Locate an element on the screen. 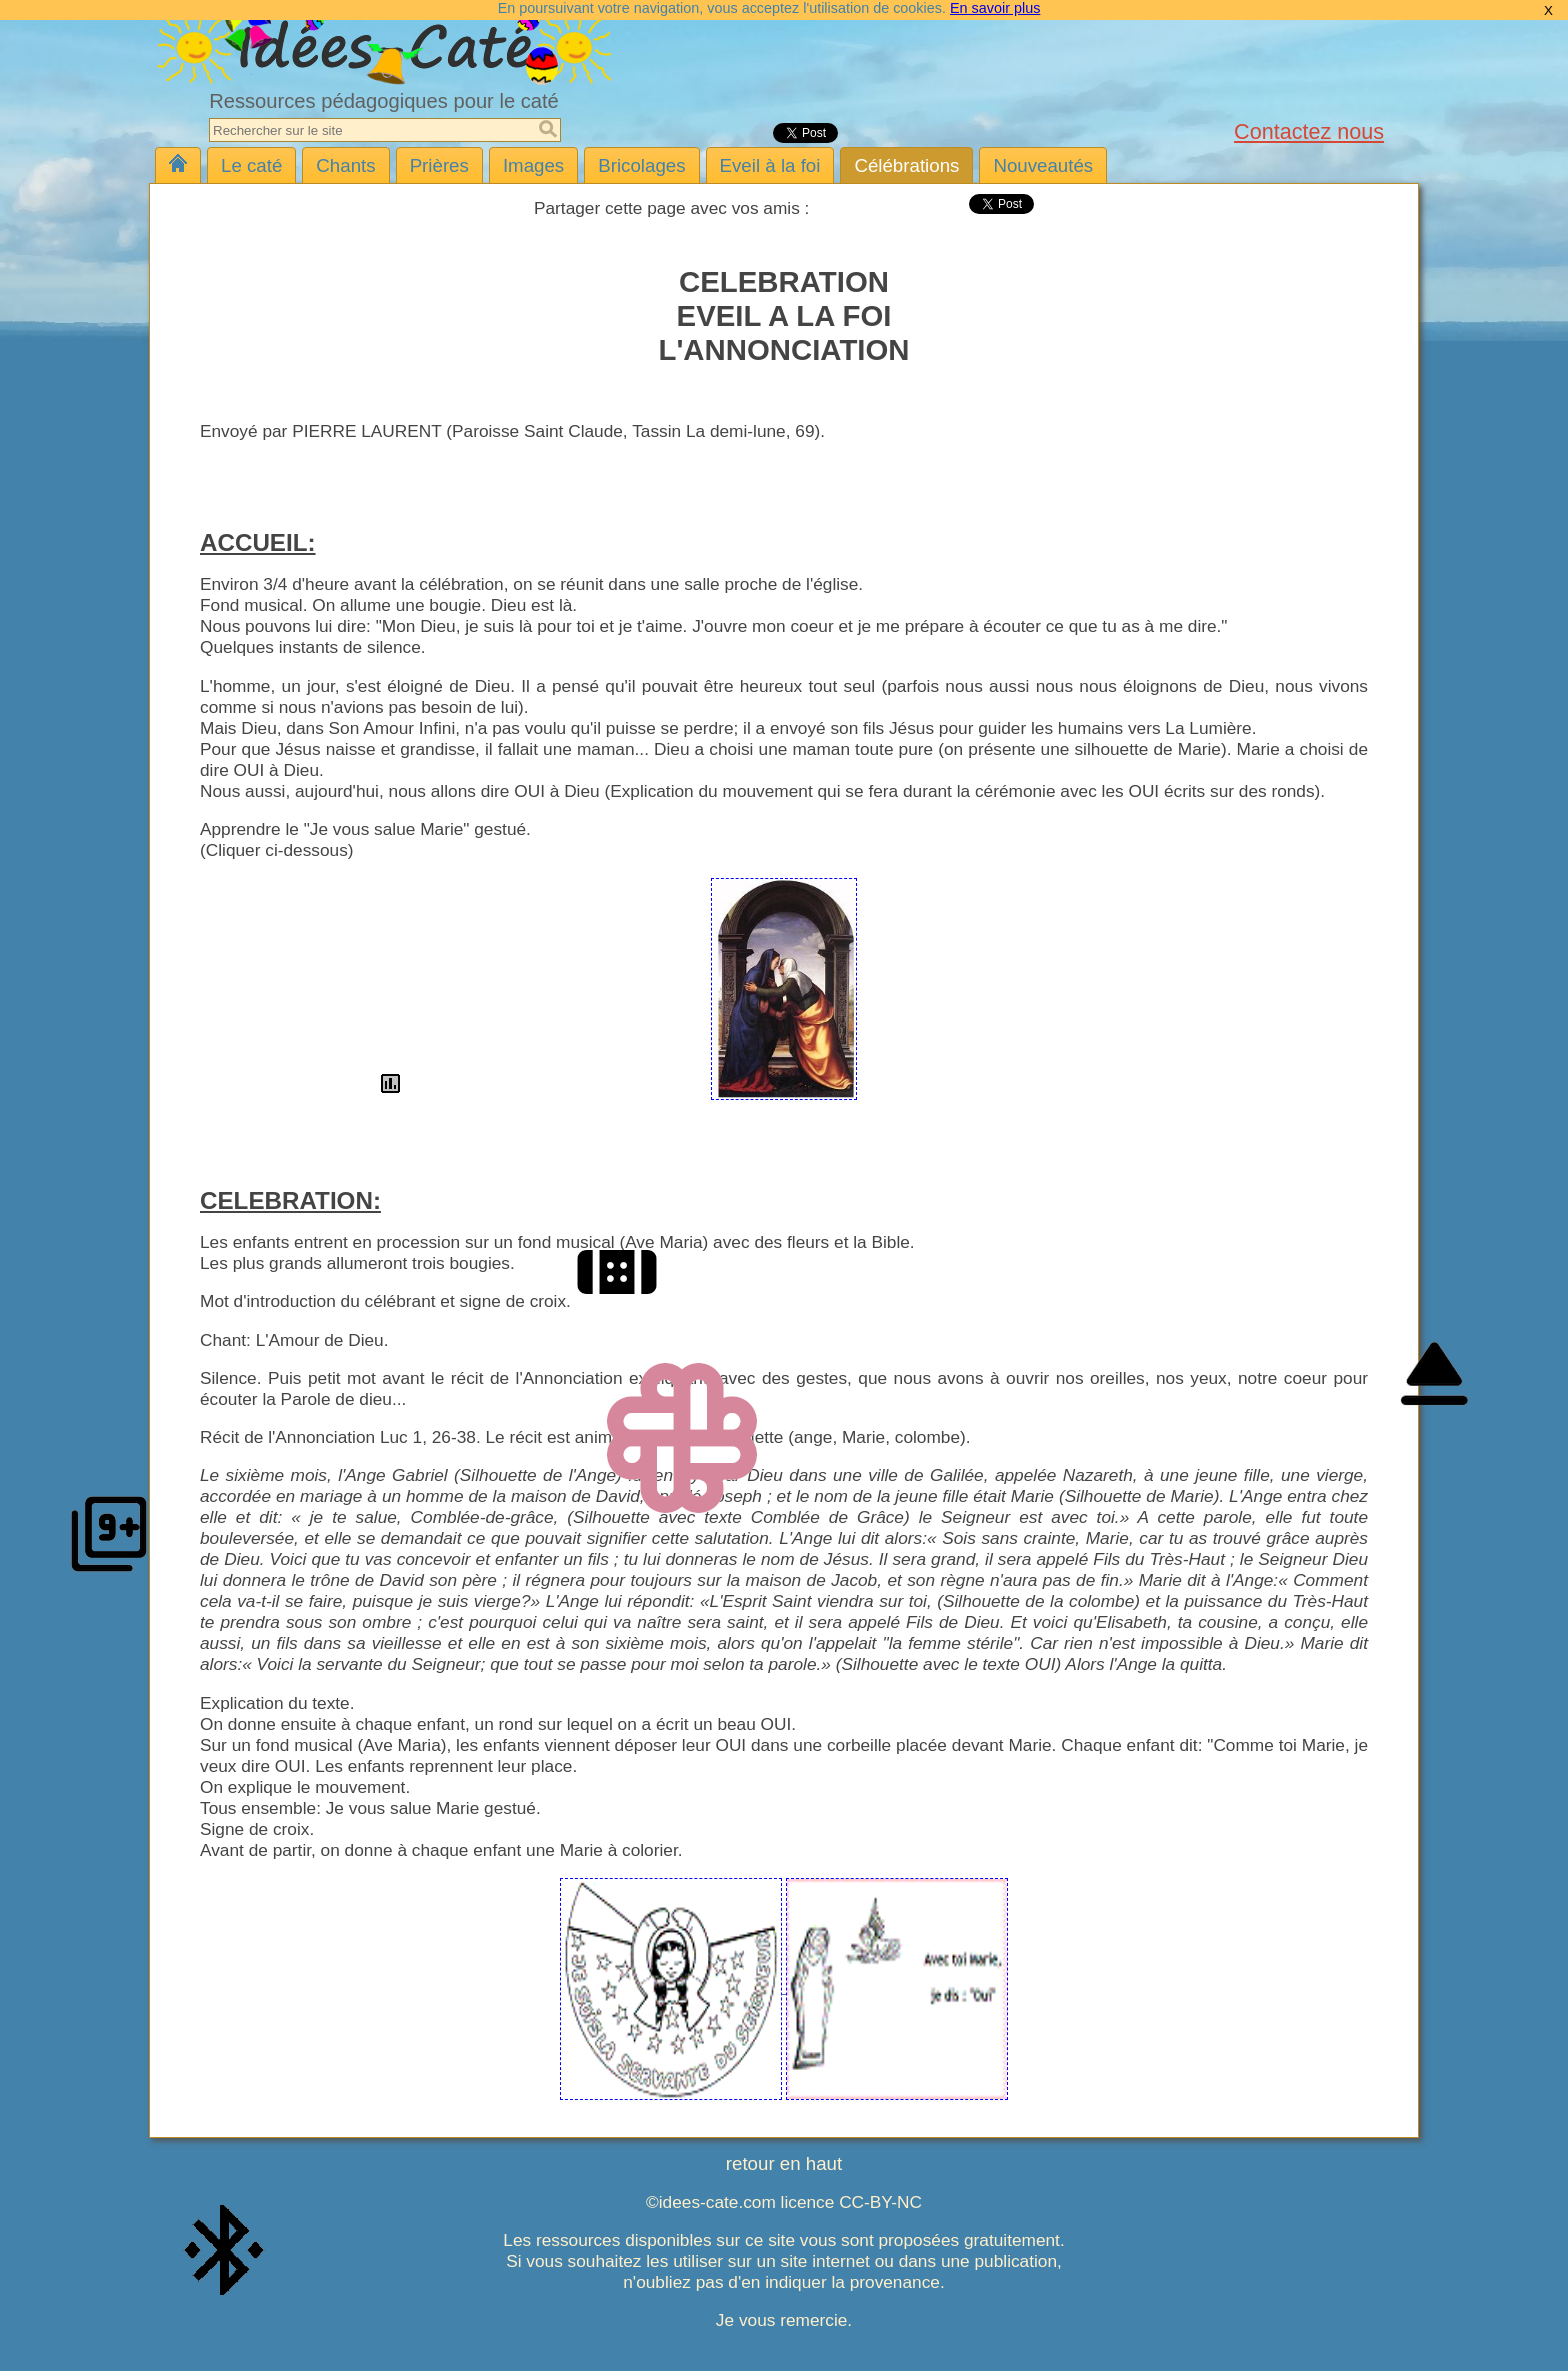 The width and height of the screenshot is (1568, 2371). eject media or disc is located at coordinates (1434, 1371).